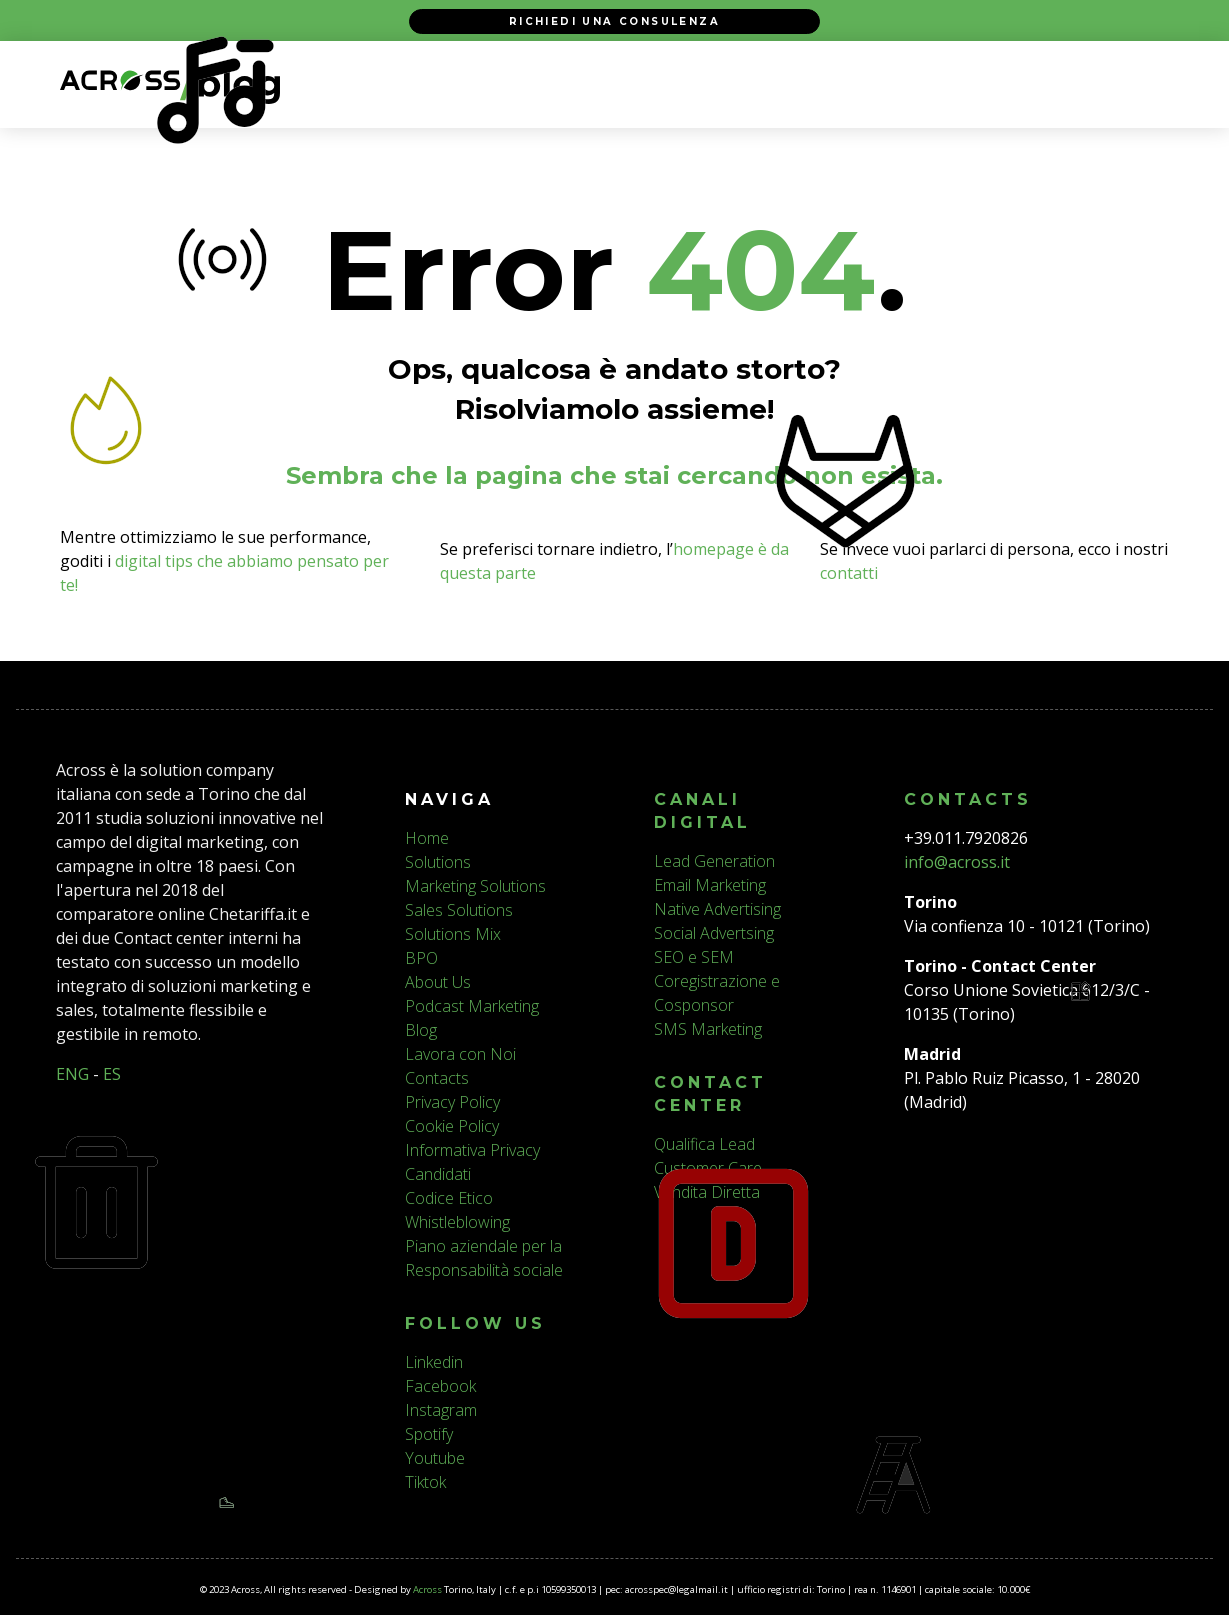 This screenshot has height=1615, width=1229. What do you see at coordinates (222, 259) in the screenshot?
I see `start a live broadcast or stream` at bounding box center [222, 259].